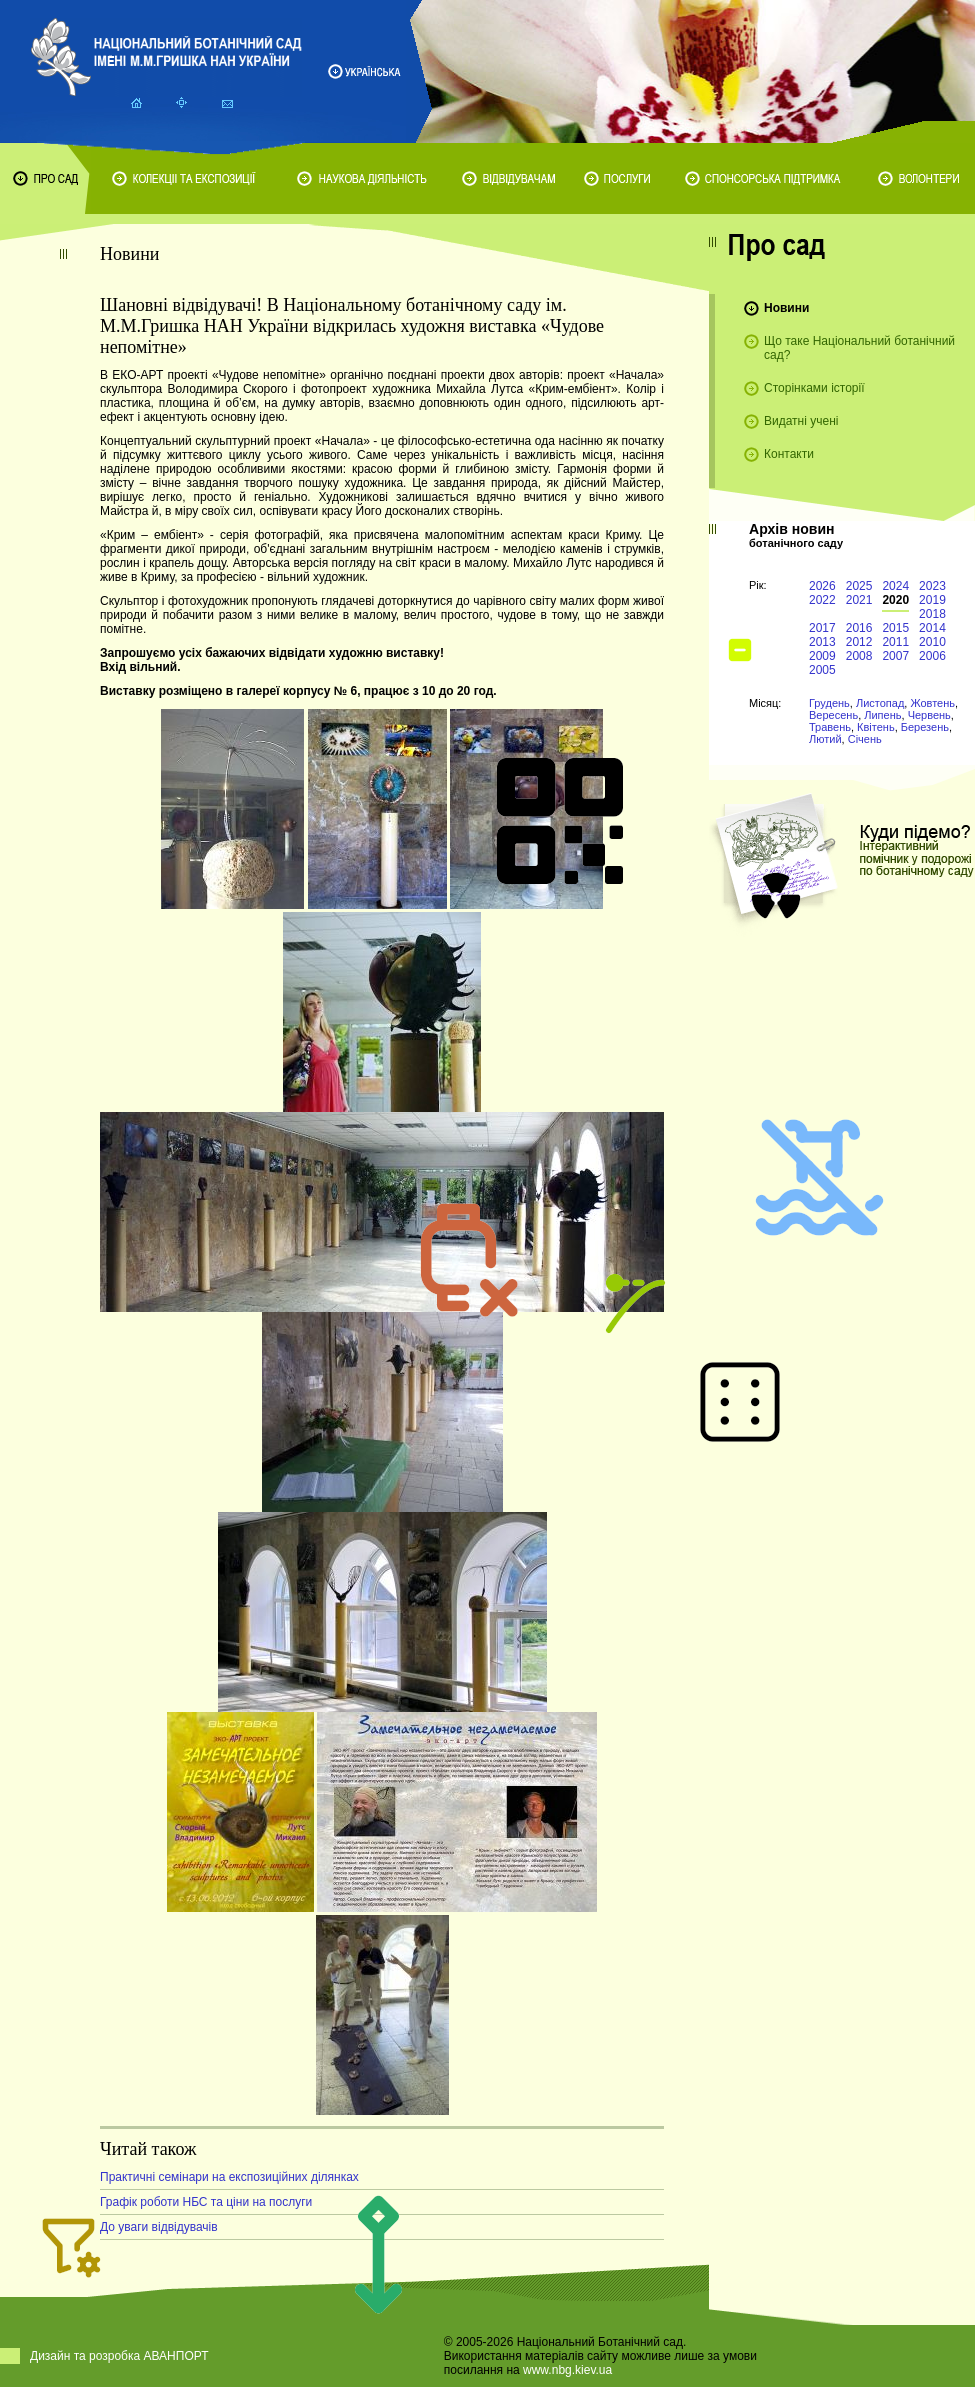 Image resolution: width=975 pixels, height=2387 pixels. What do you see at coordinates (740, 650) in the screenshot?
I see `collapse or minimize a section` at bounding box center [740, 650].